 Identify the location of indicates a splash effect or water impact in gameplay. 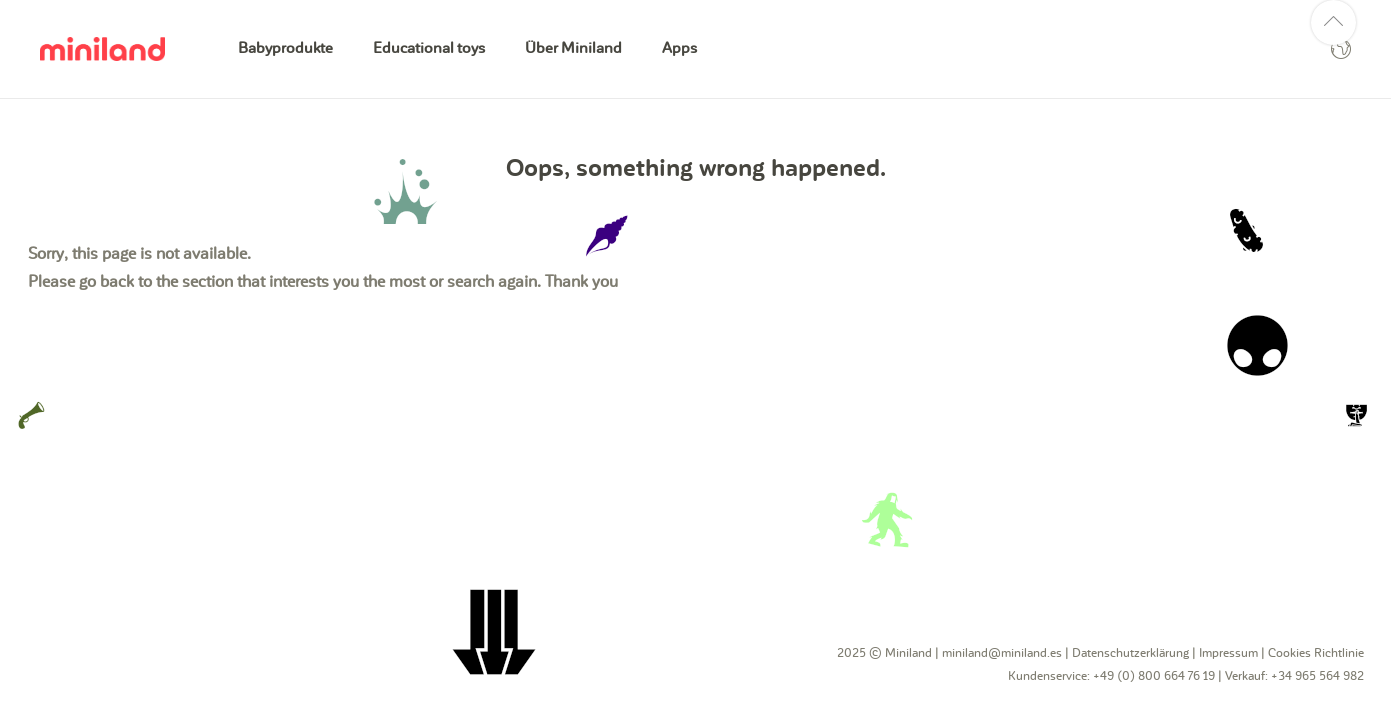
(406, 192).